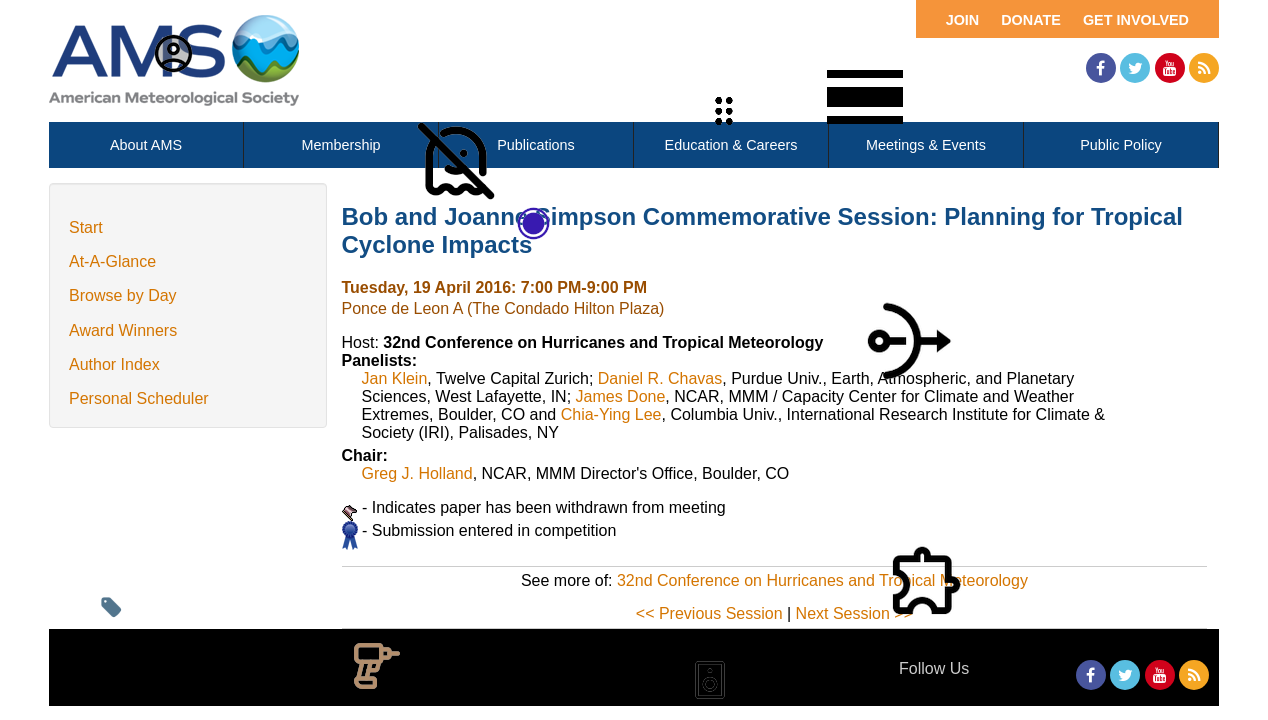 The image size is (1268, 720). I want to click on drag to reorder this item, so click(724, 111).